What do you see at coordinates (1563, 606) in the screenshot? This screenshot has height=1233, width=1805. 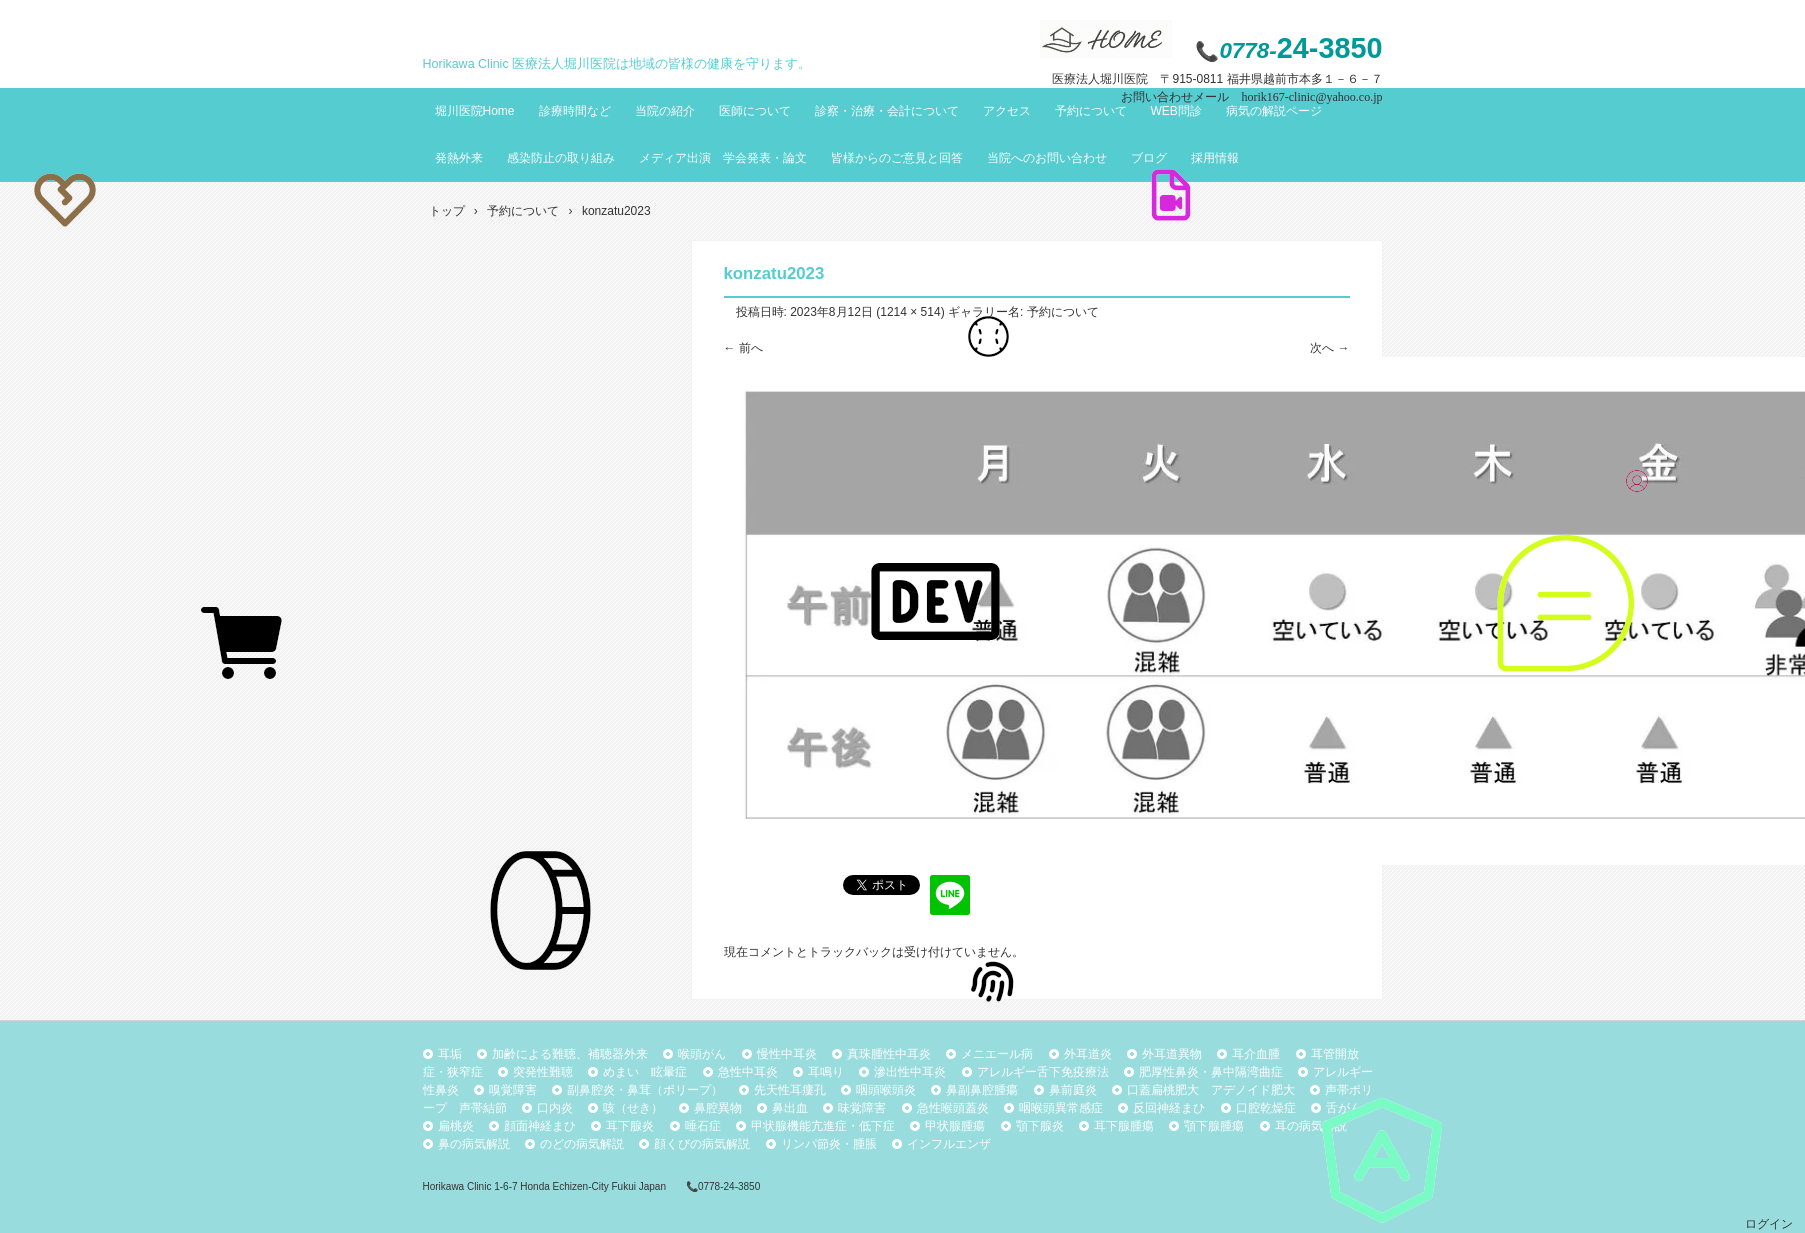 I see `open chat or messaging` at bounding box center [1563, 606].